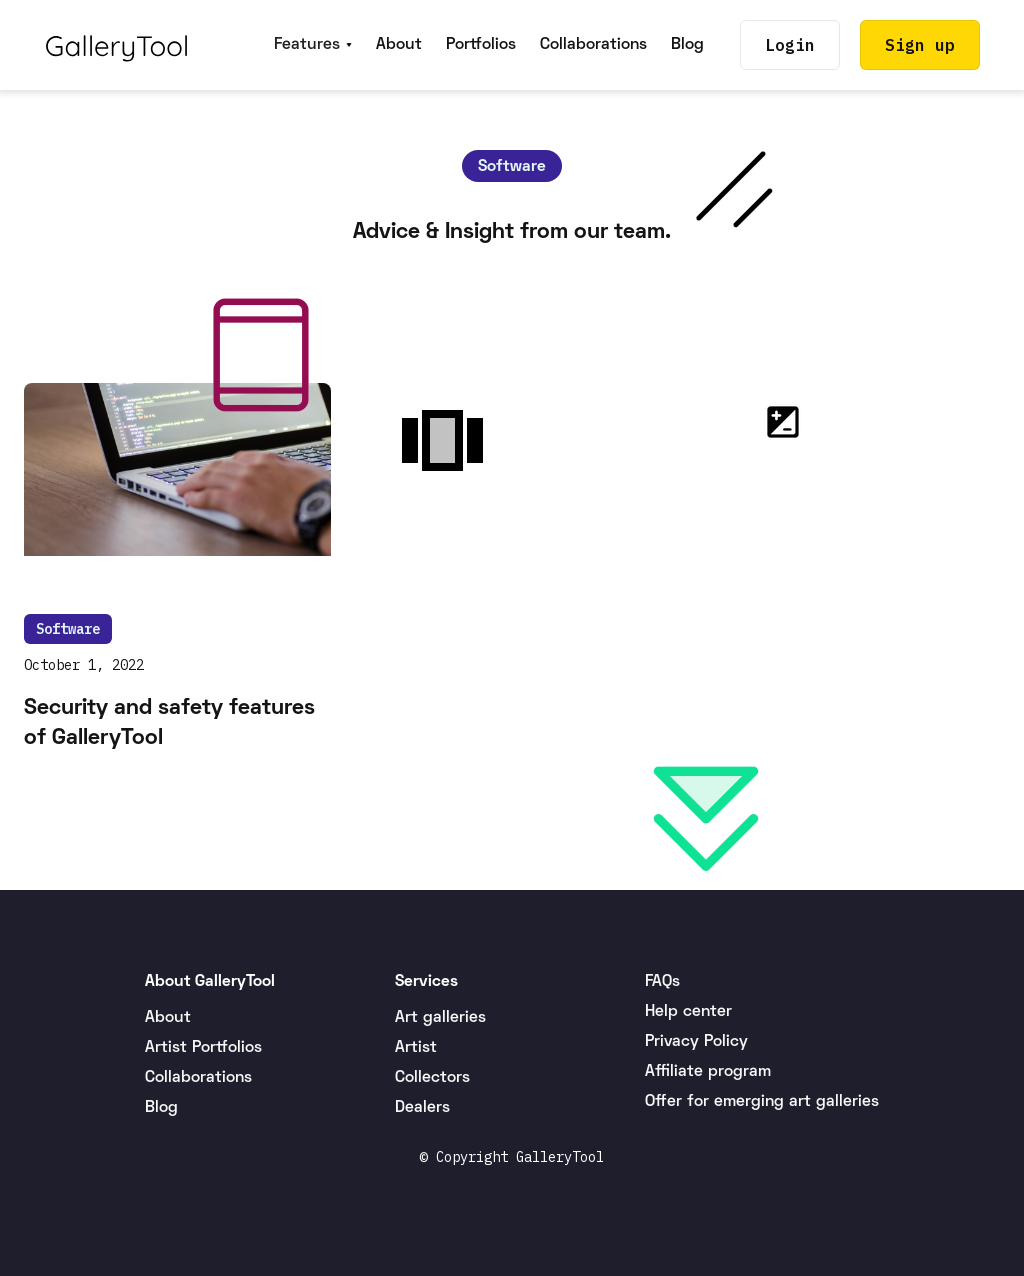  Describe the element at coordinates (706, 814) in the screenshot. I see `expand content or show more items below` at that location.